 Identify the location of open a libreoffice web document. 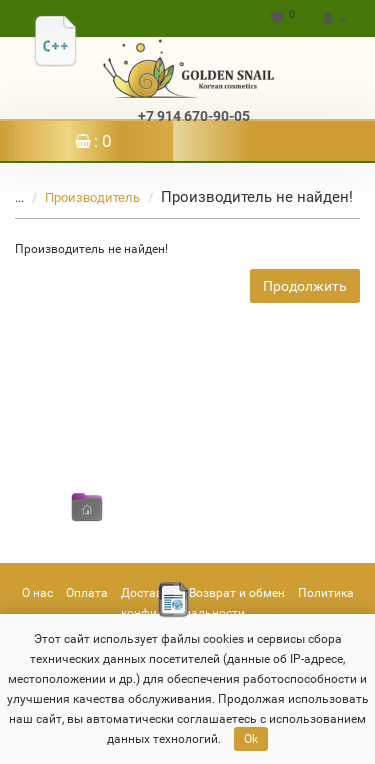
(173, 599).